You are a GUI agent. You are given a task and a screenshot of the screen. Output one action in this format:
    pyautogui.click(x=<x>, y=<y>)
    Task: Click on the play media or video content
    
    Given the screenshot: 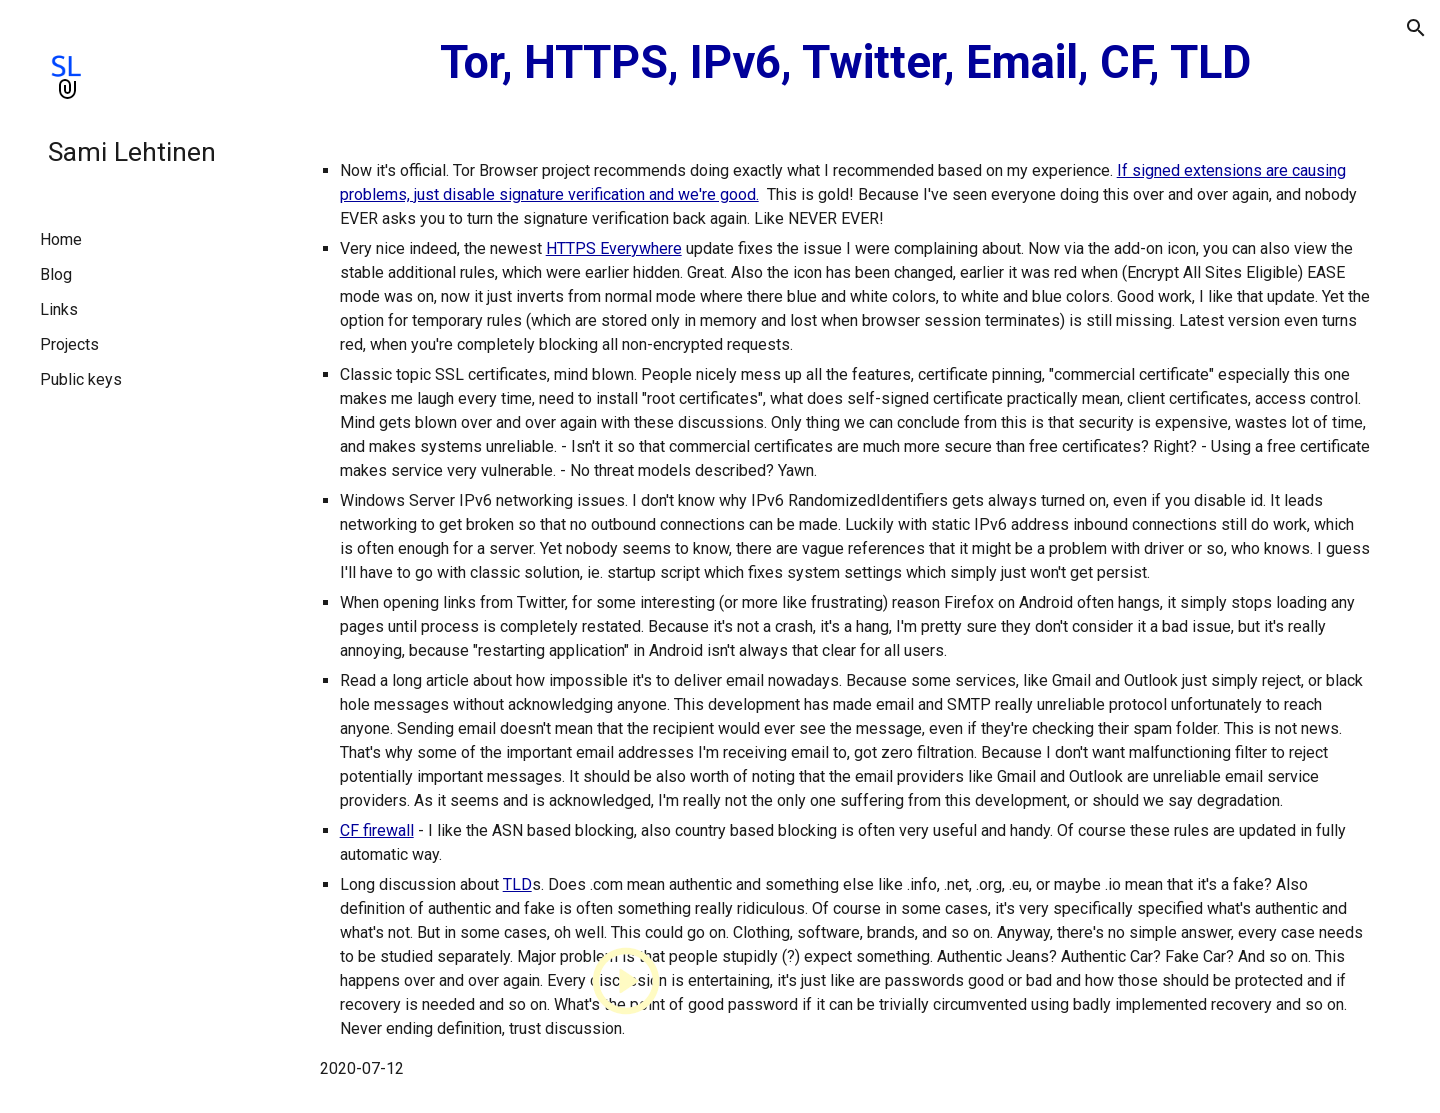 What is the action you would take?
    pyautogui.click(x=626, y=981)
    